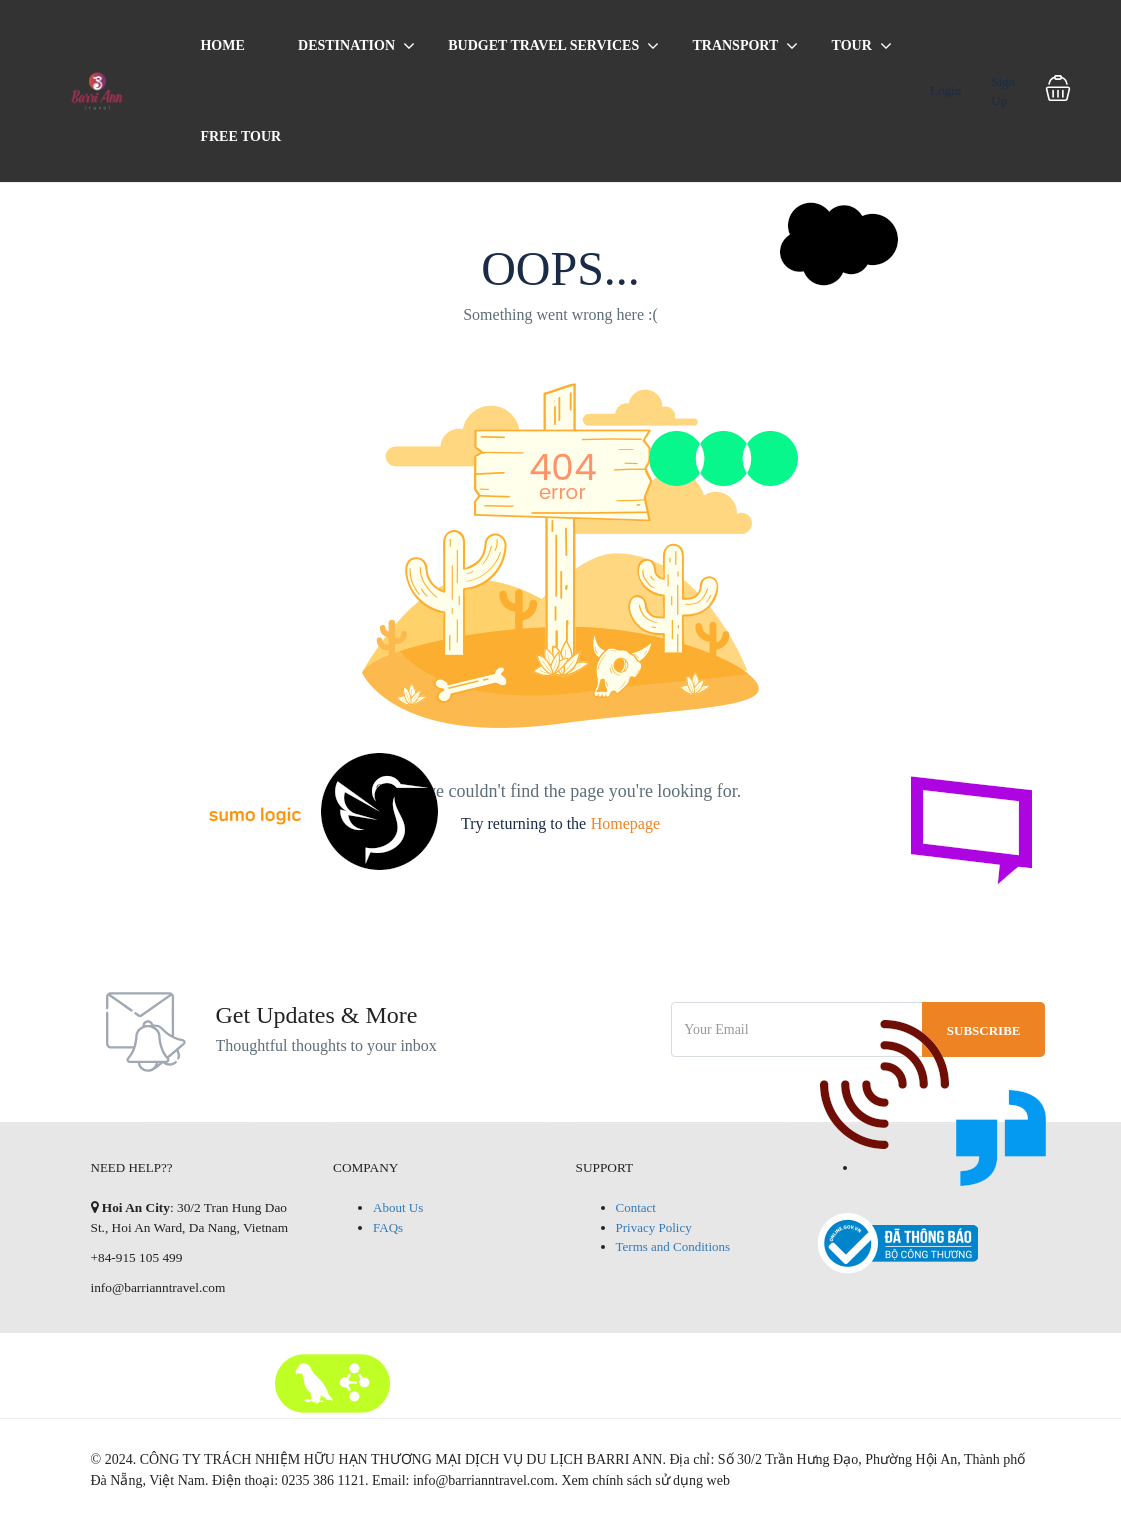  I want to click on visit glassdoor website, so click(1001, 1138).